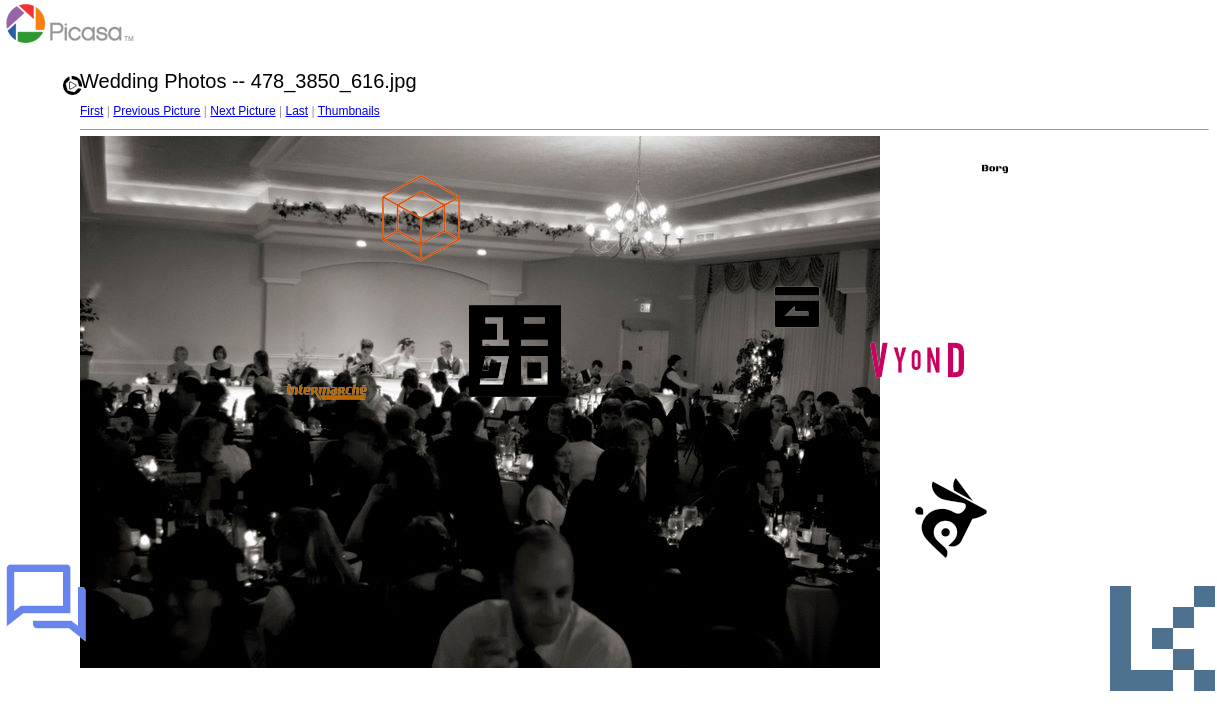 This screenshot has height=720, width=1217. I want to click on open chat or messaging feature, so click(48, 602).